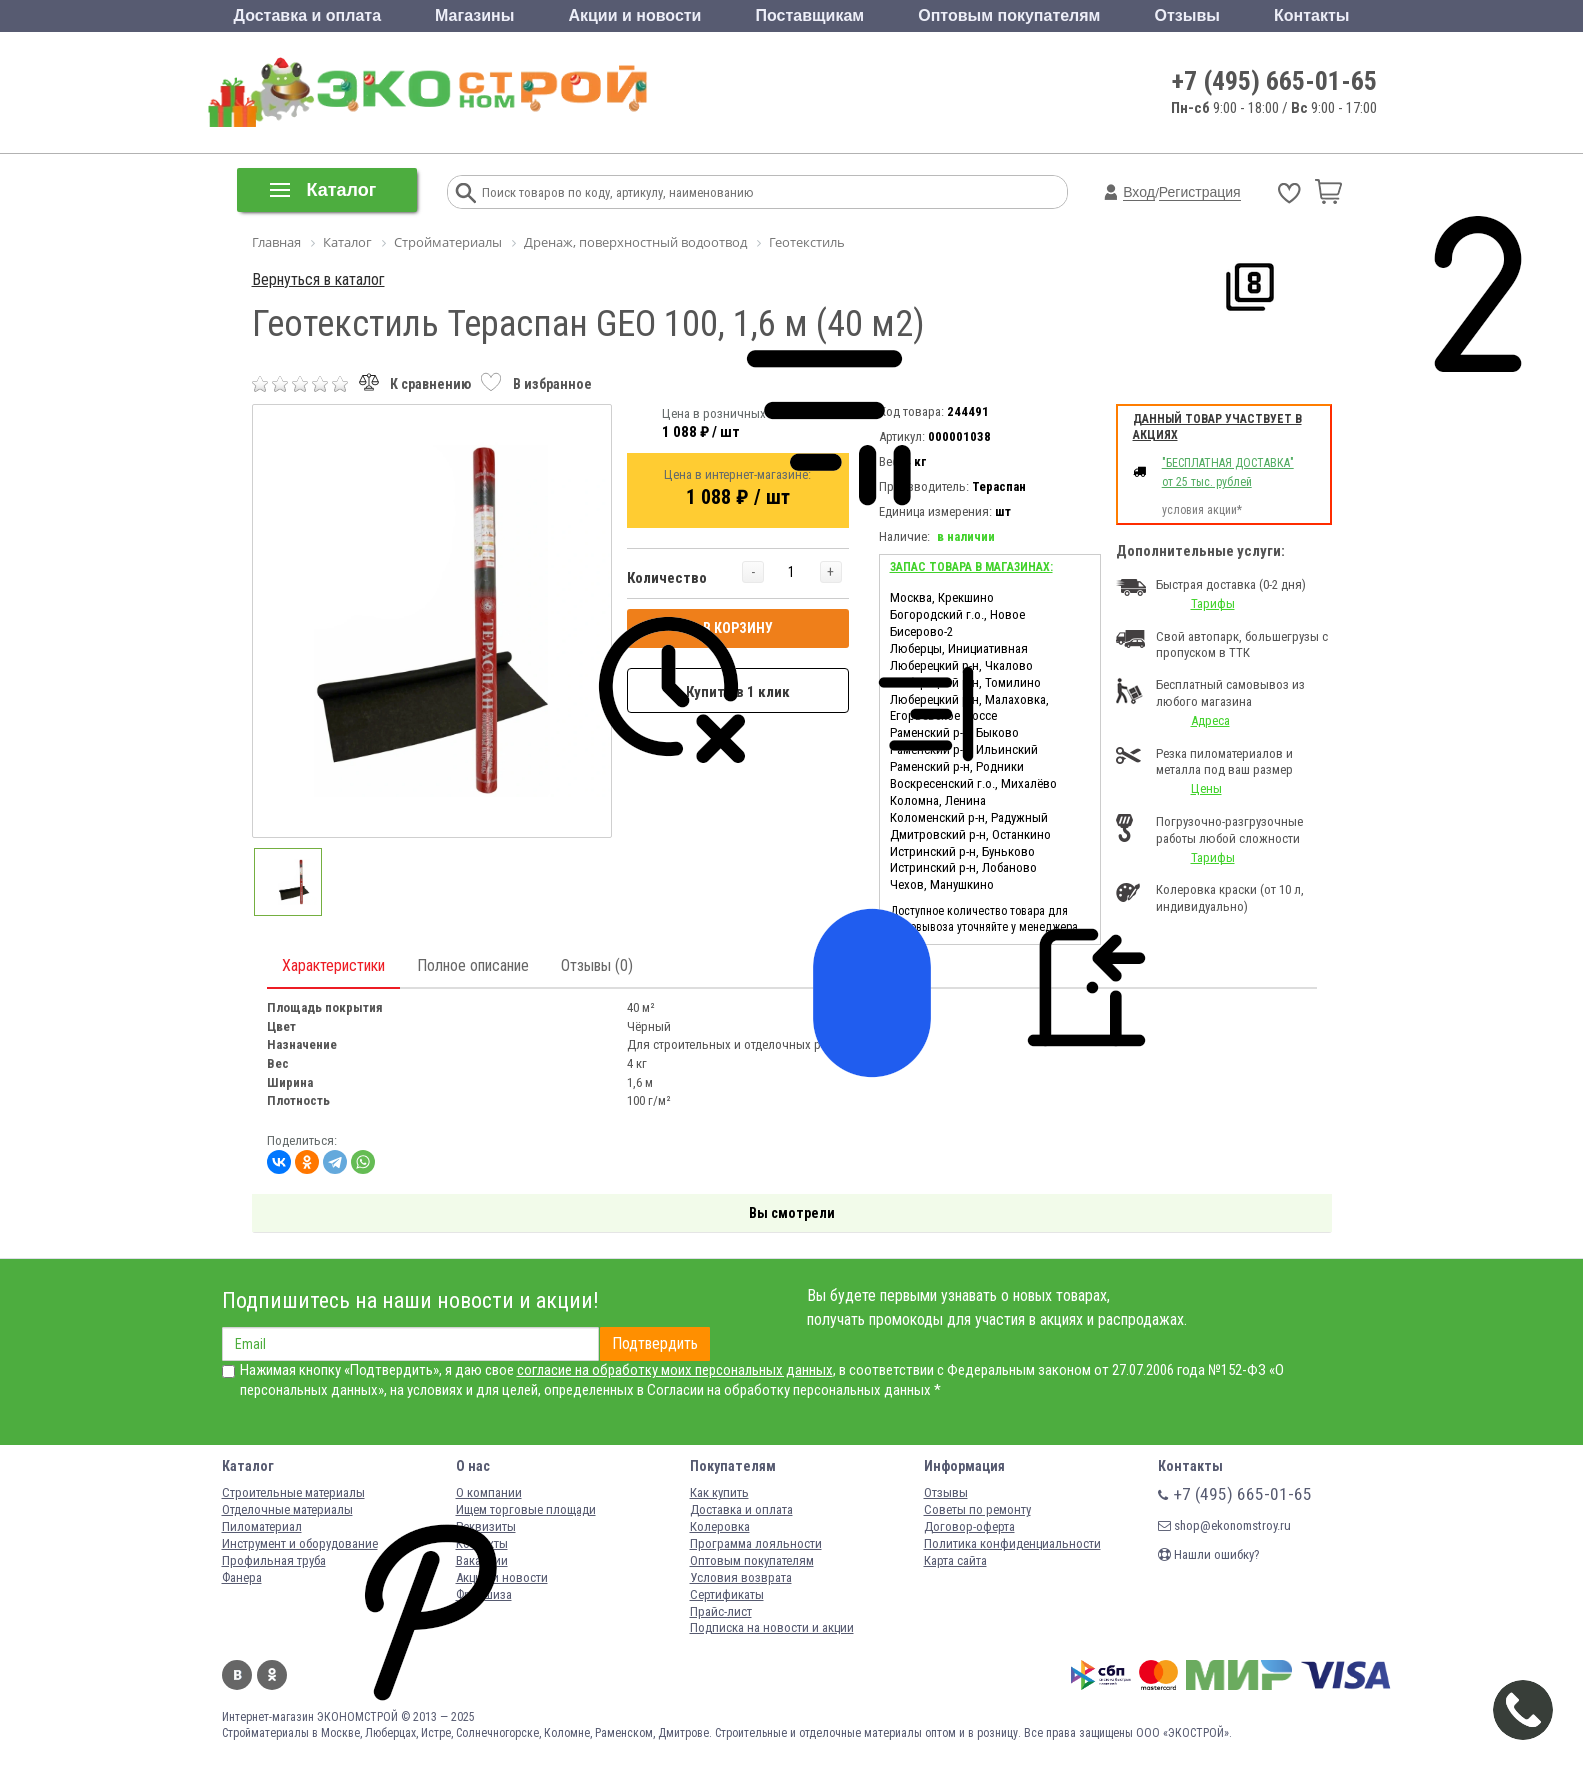  Describe the element at coordinates (872, 993) in the screenshot. I see `access medication or pharmacy features` at that location.